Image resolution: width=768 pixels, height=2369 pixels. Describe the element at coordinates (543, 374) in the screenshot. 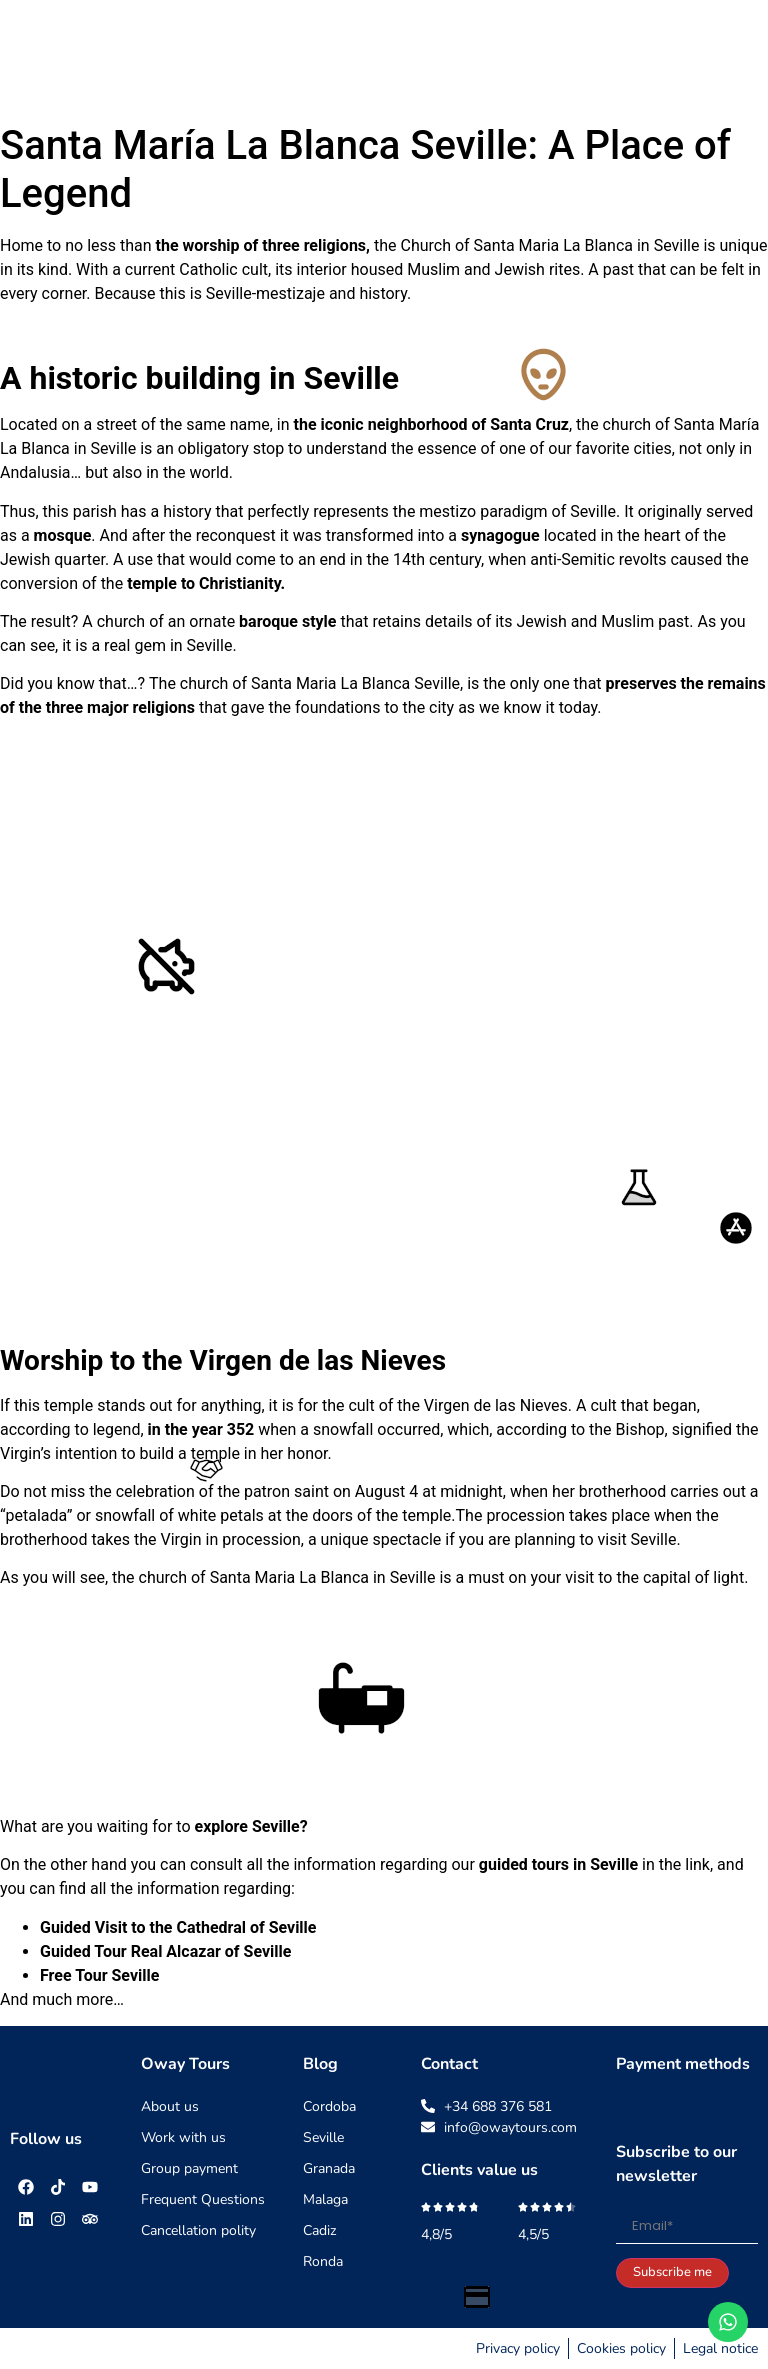

I see `view or access sci-fi themed content` at that location.